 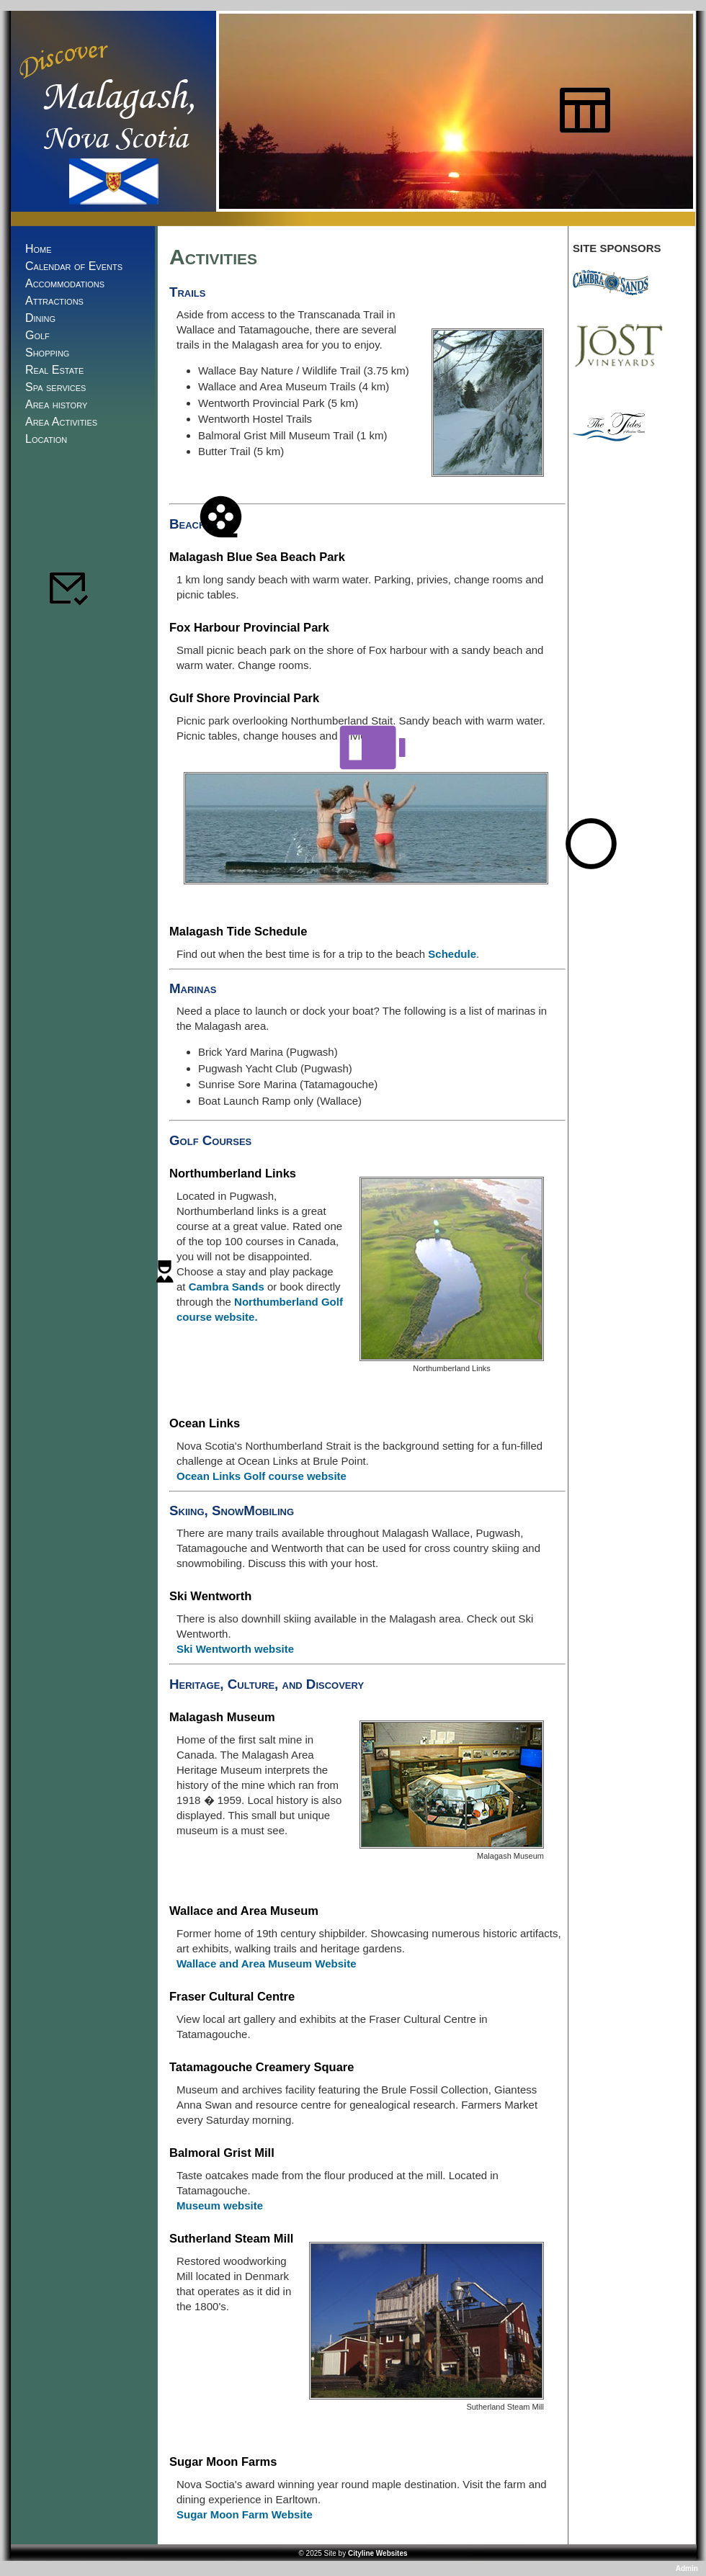 I want to click on browse movies or video content, so click(x=220, y=516).